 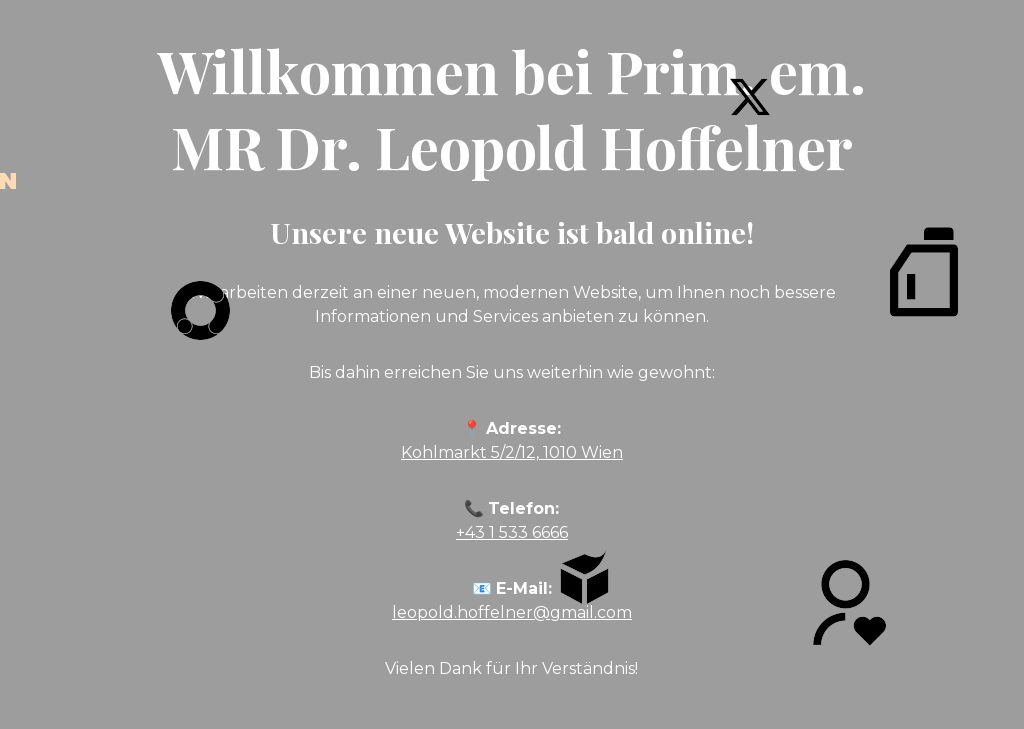 I want to click on open Naver app, so click(x=8, y=181).